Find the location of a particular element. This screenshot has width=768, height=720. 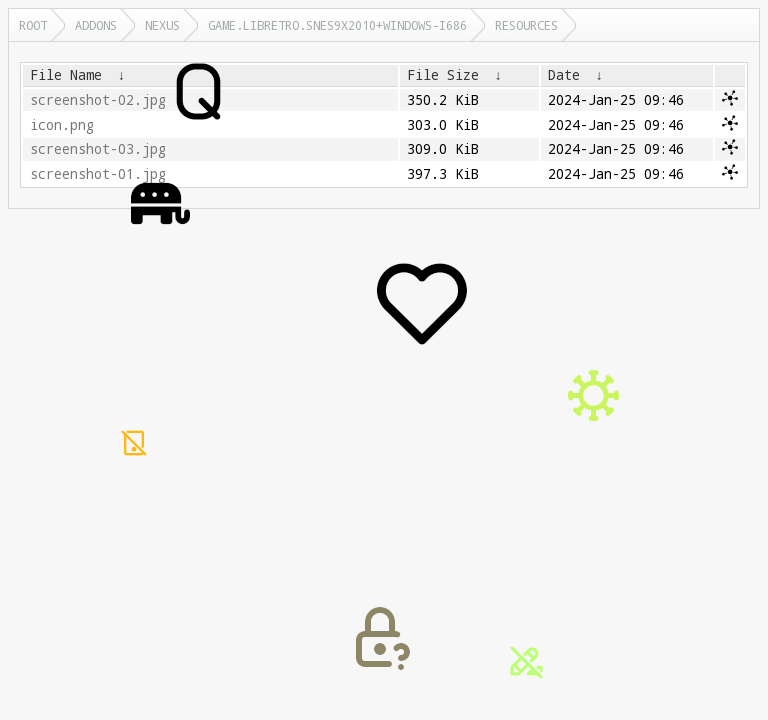

disable text highlighting mode is located at coordinates (526, 662).